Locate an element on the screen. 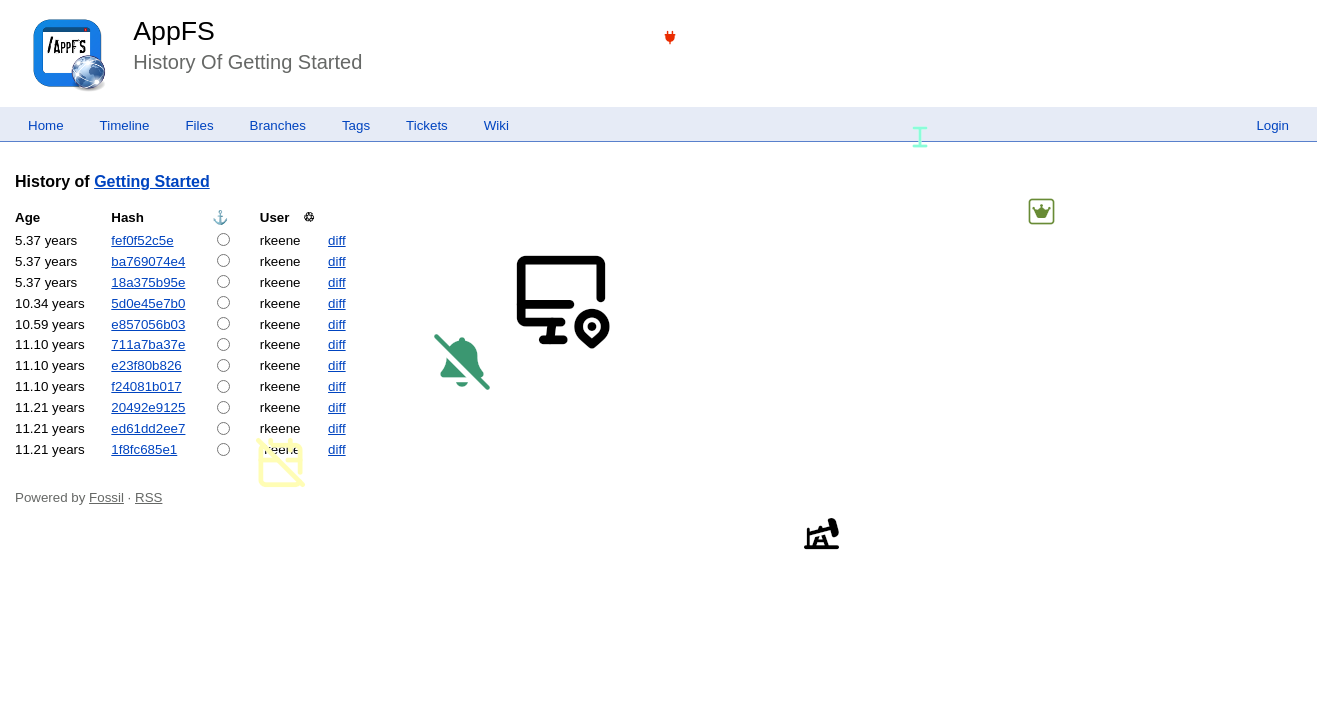 This screenshot has height=720, width=1317. mute notifications is located at coordinates (462, 362).